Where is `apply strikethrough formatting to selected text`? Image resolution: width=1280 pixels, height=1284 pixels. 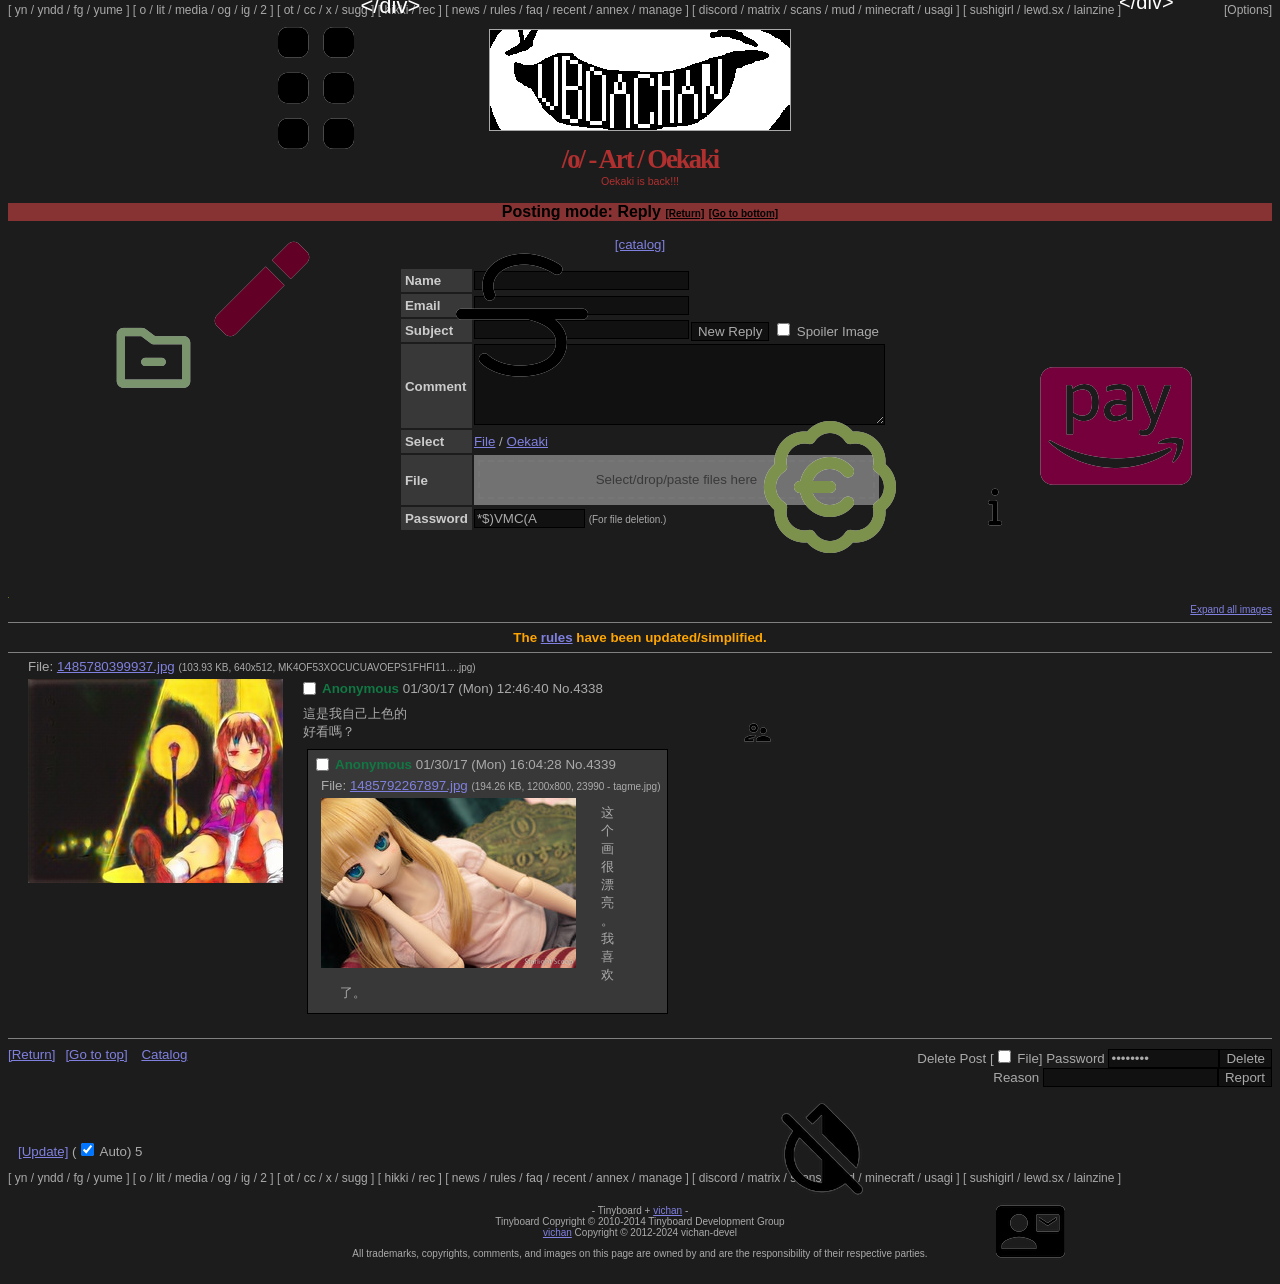
apply strikethrough formatting to selected text is located at coordinates (522, 316).